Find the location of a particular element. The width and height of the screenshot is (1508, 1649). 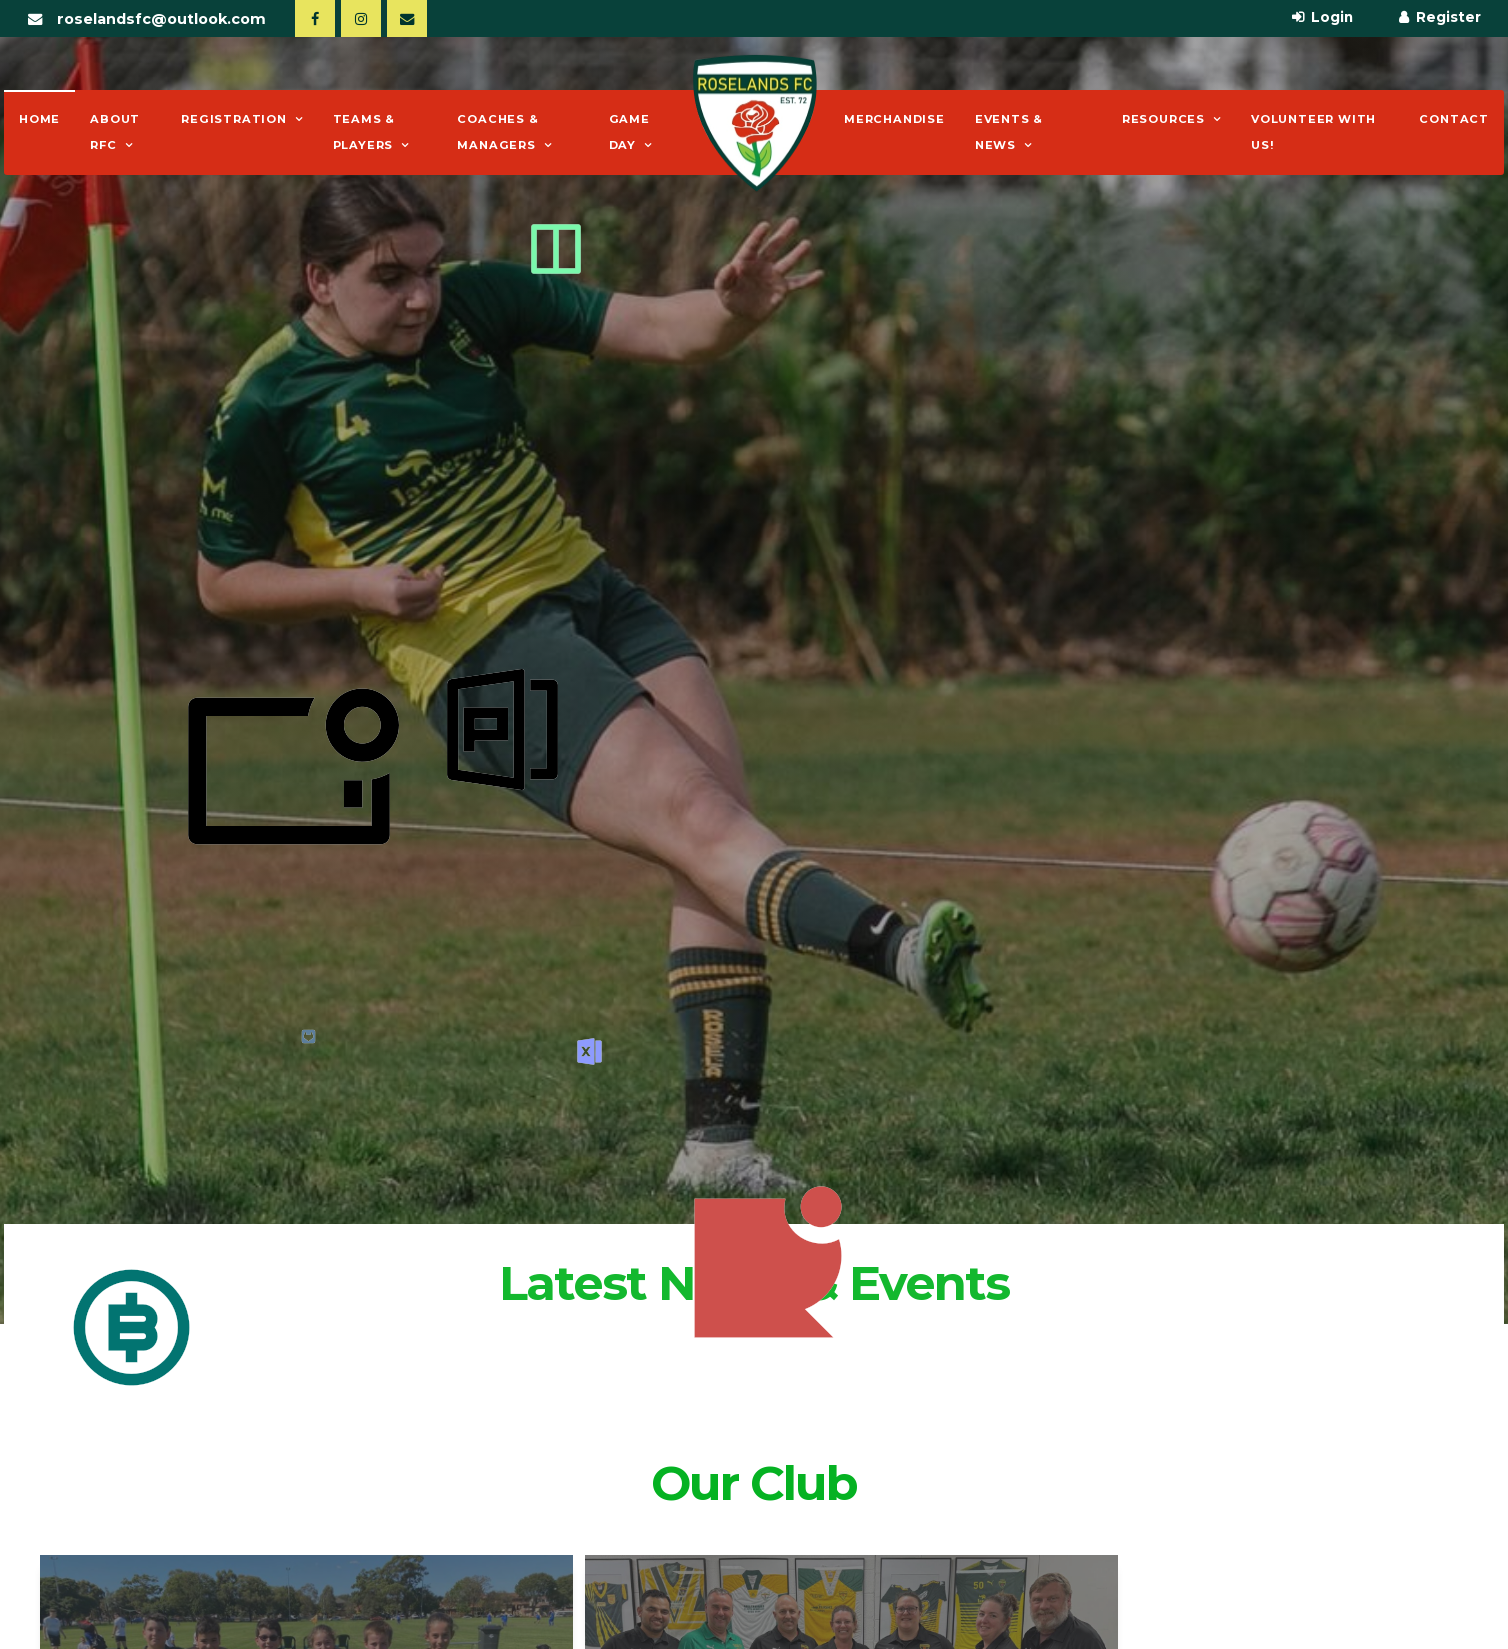

access phone camera or video recording is located at coordinates (289, 771).